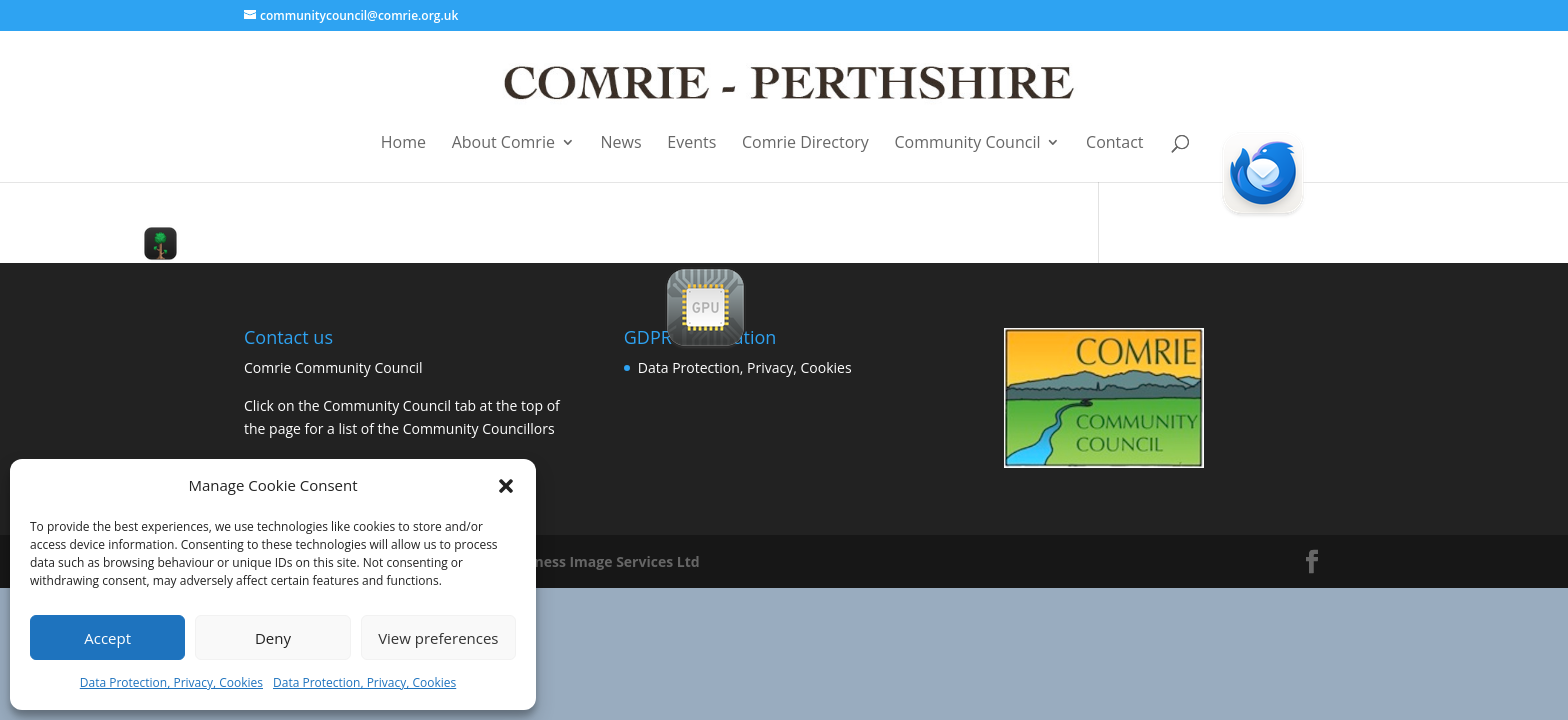 Image resolution: width=1568 pixels, height=720 pixels. Describe the element at coordinates (1263, 173) in the screenshot. I see `open thunderbird email client` at that location.